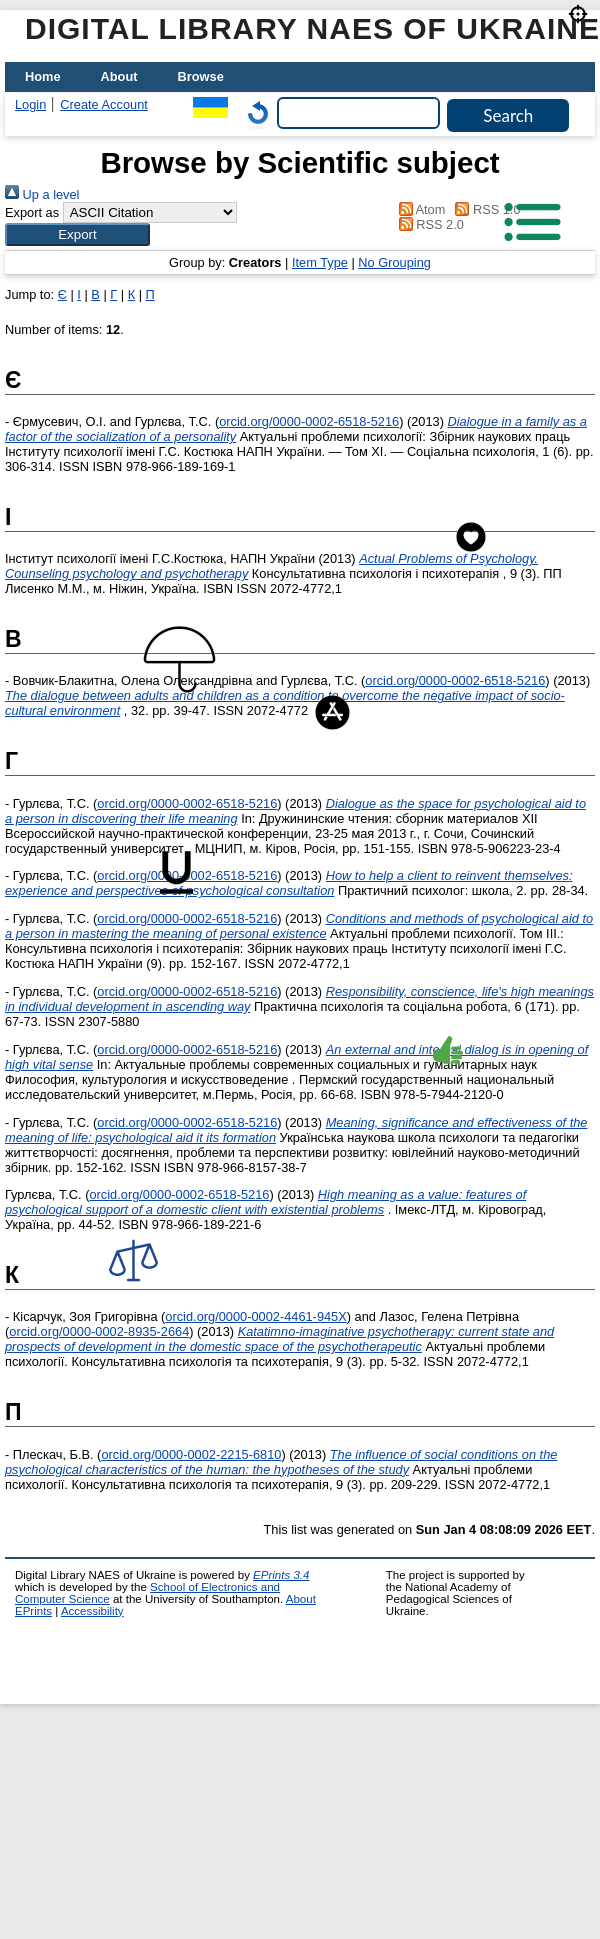 The image size is (600, 1939). What do you see at coordinates (133, 1260) in the screenshot?
I see `compare items or options` at bounding box center [133, 1260].